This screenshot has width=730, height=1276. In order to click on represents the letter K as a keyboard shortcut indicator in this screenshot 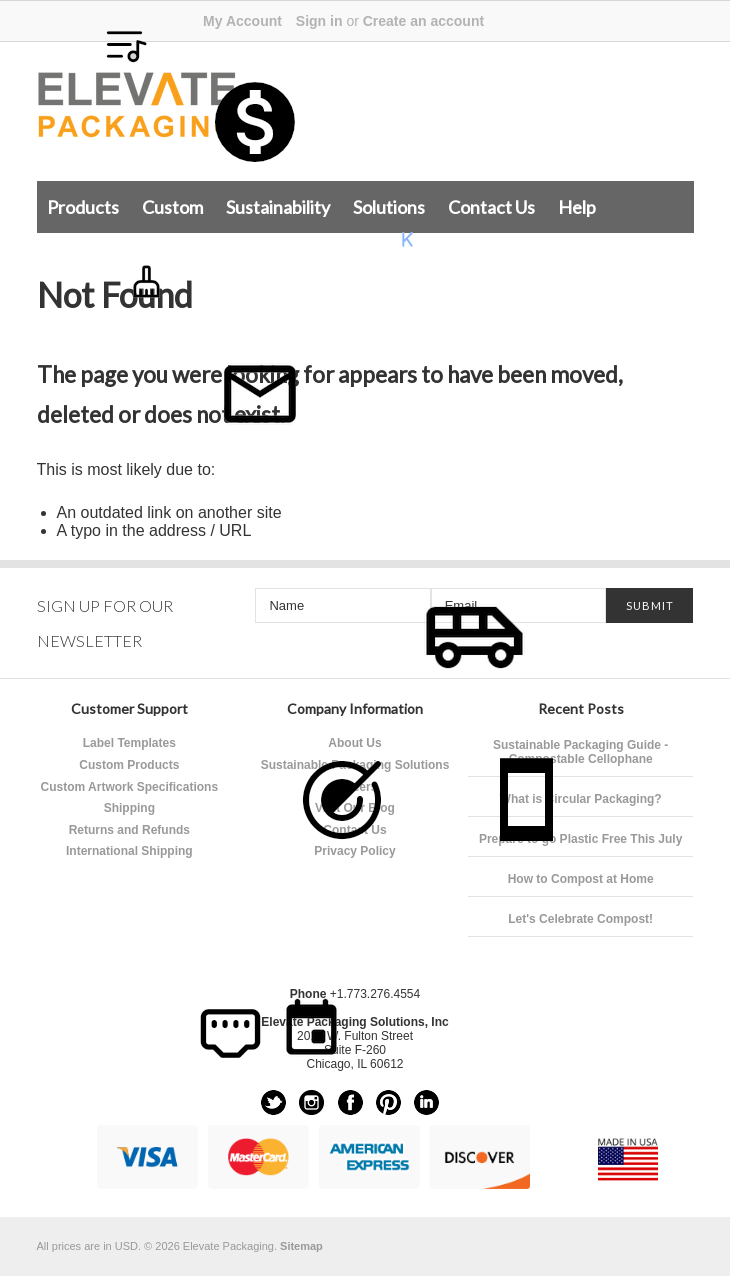, I will do `click(407, 239)`.